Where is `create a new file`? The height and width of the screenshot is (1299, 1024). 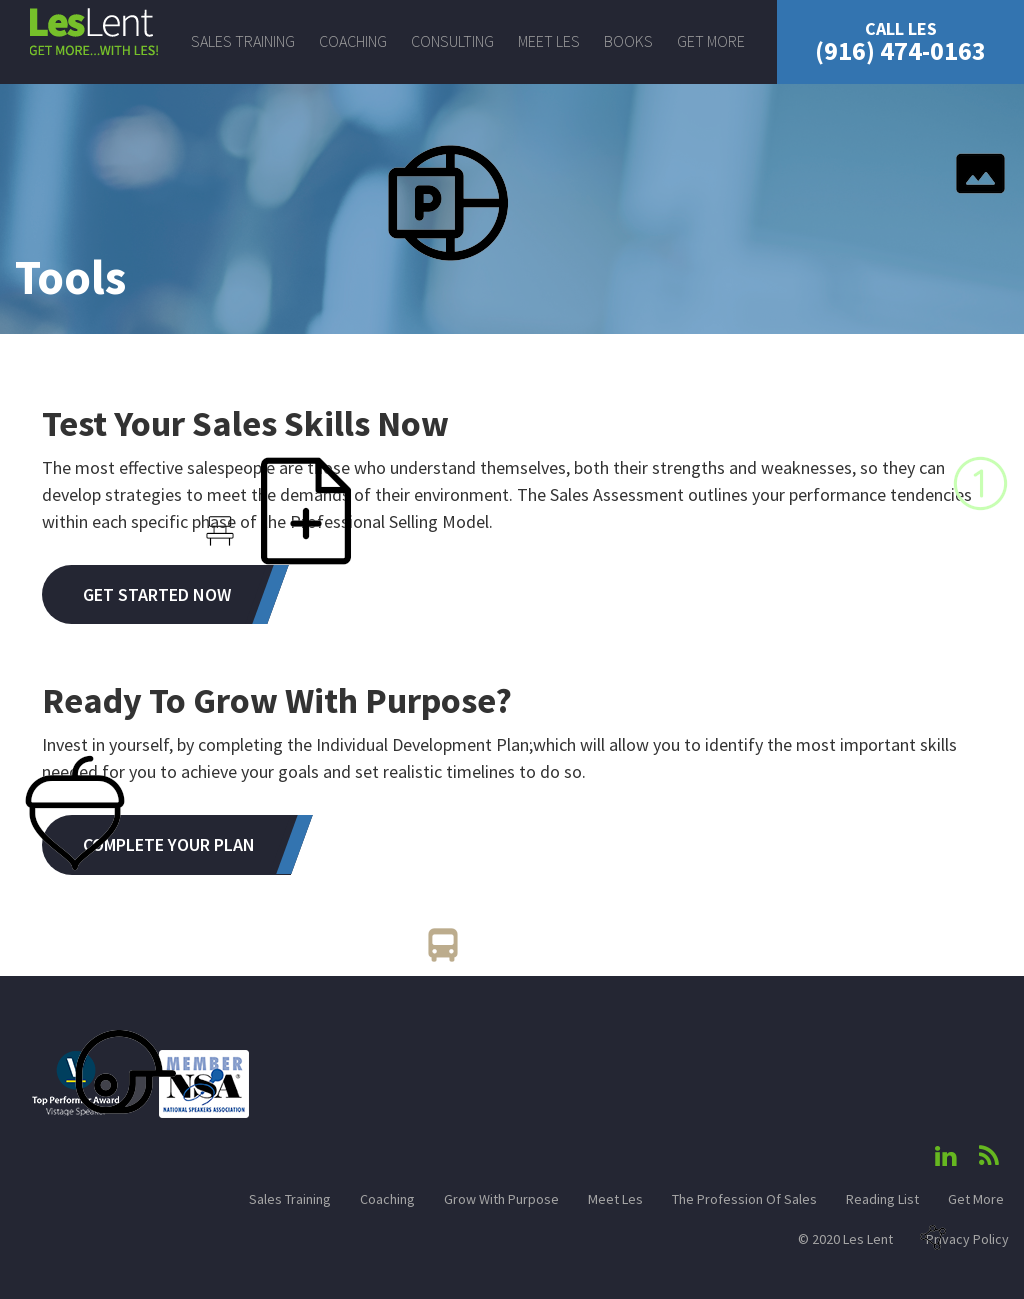
create a new file is located at coordinates (306, 511).